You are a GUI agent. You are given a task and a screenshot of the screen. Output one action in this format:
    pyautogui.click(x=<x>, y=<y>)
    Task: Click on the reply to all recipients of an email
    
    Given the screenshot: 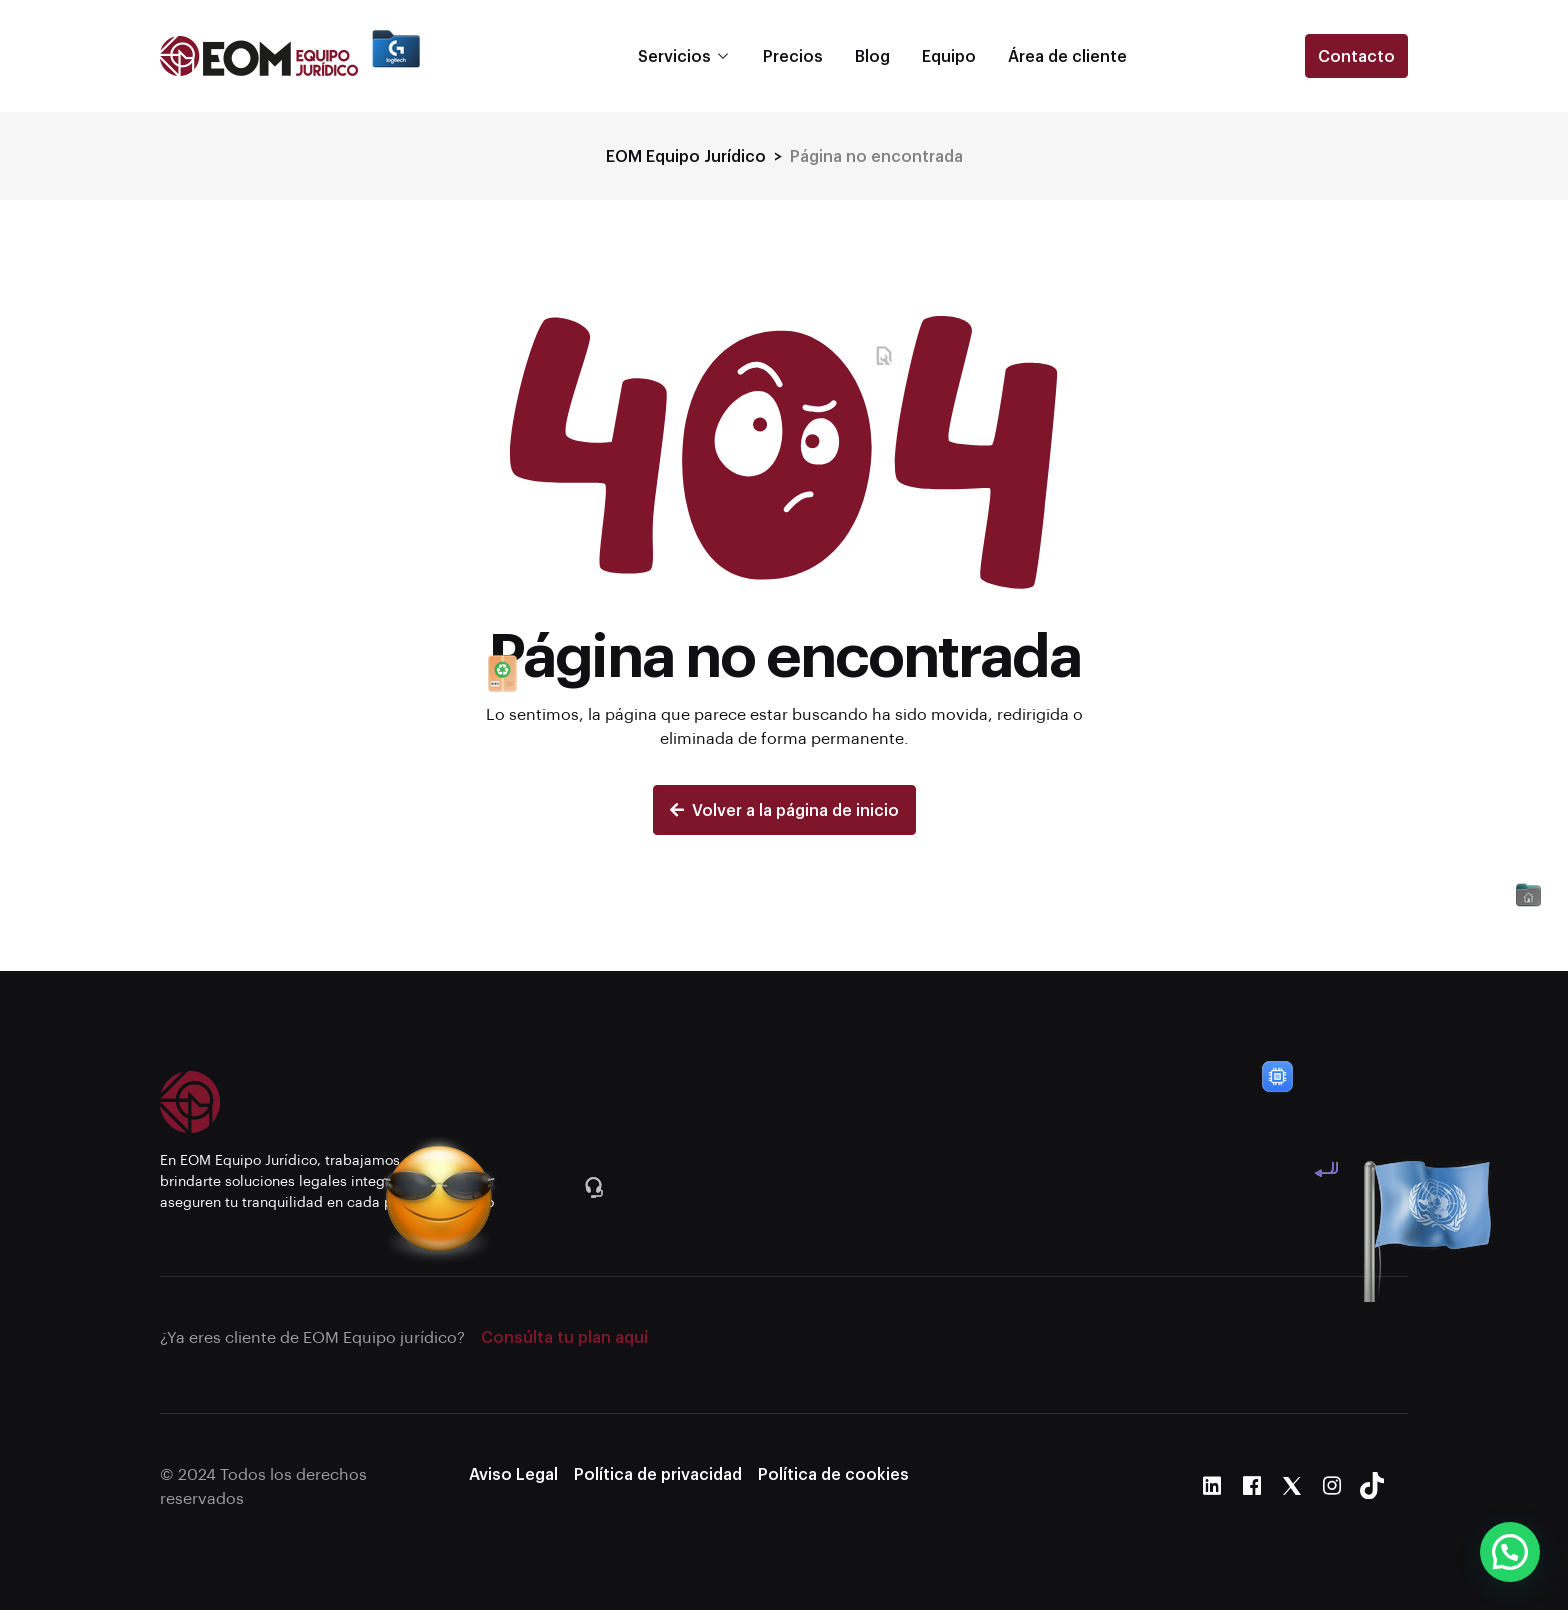 What is the action you would take?
    pyautogui.click(x=1326, y=1168)
    